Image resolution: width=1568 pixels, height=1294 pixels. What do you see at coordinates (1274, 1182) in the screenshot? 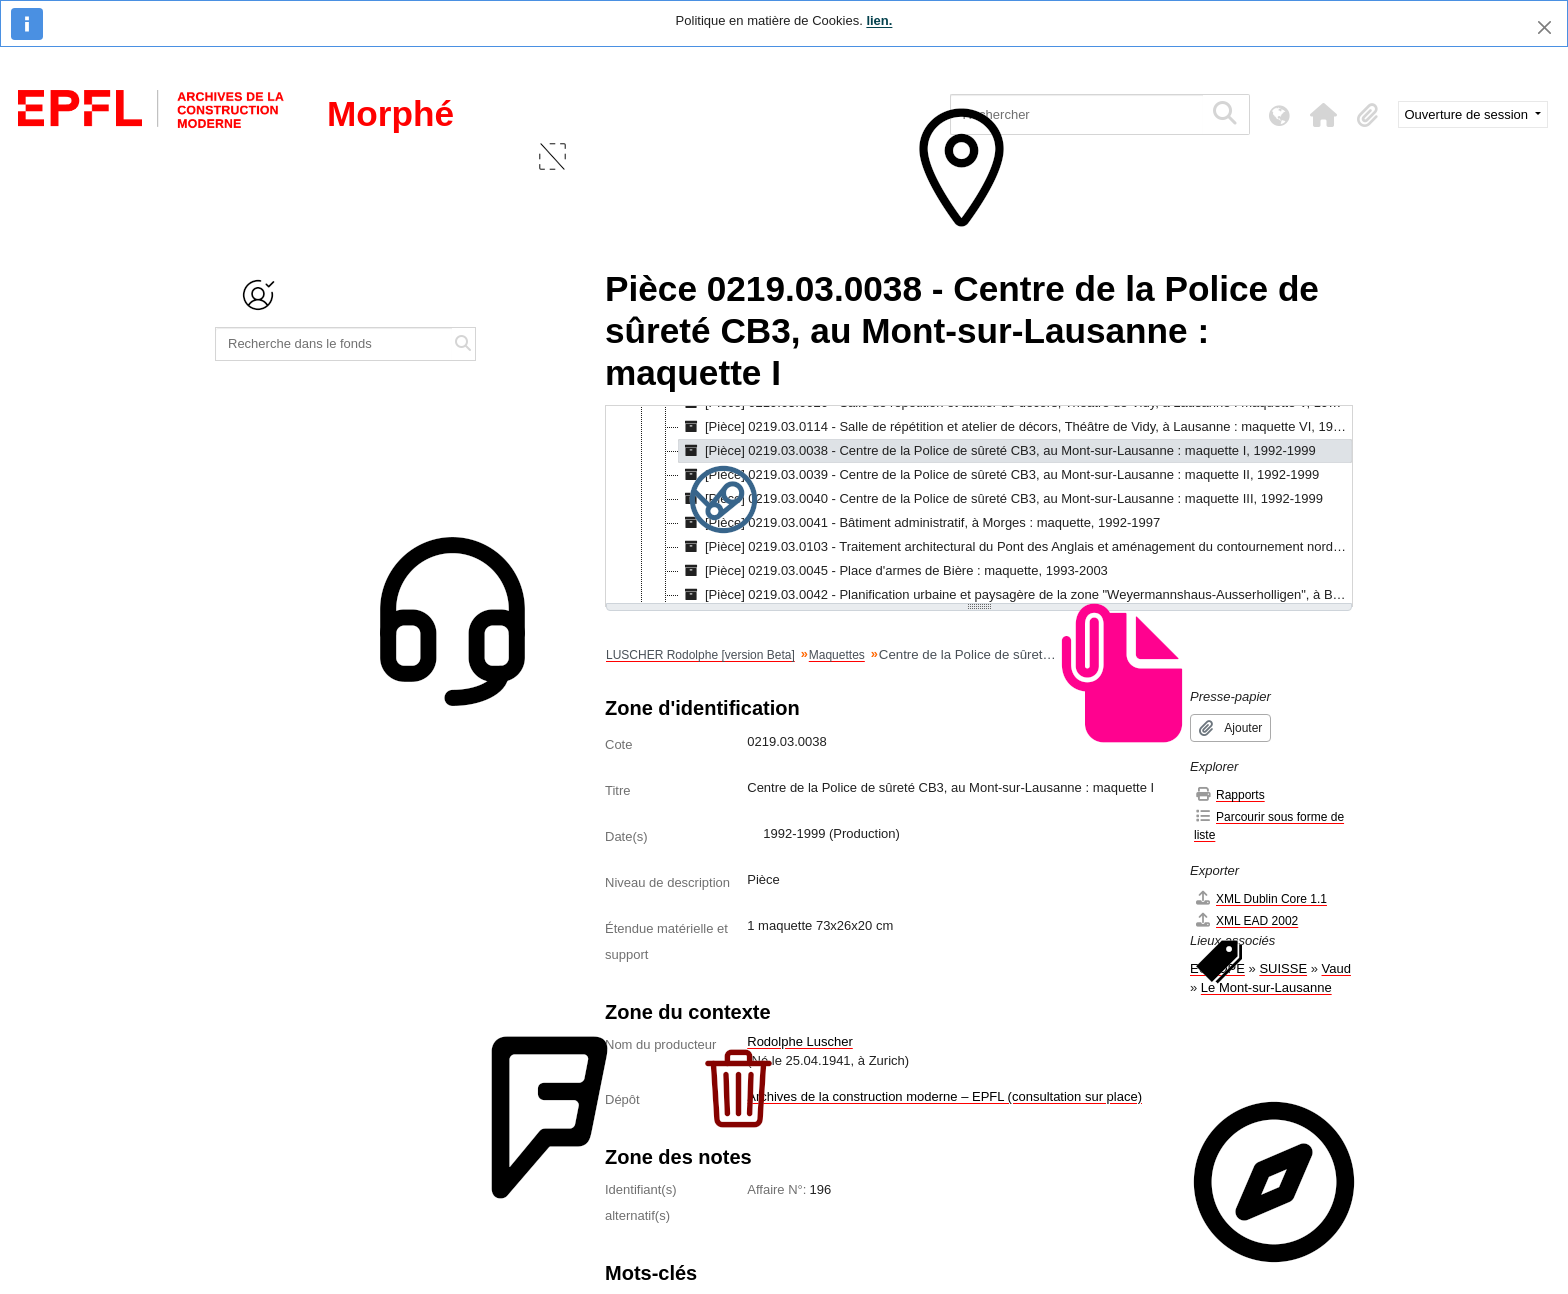
I see `open navigation or directions` at bounding box center [1274, 1182].